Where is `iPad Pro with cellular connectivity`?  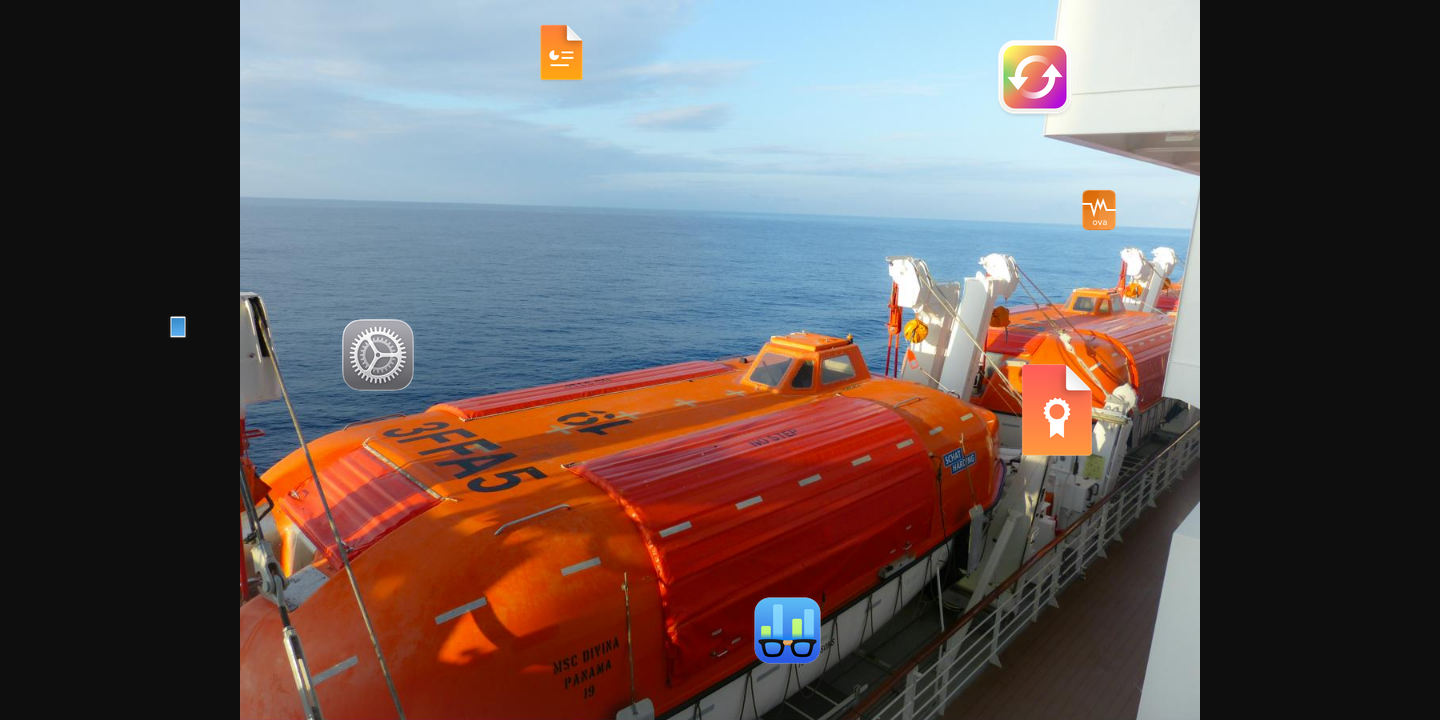
iPad Pro with cellular connectivity is located at coordinates (178, 327).